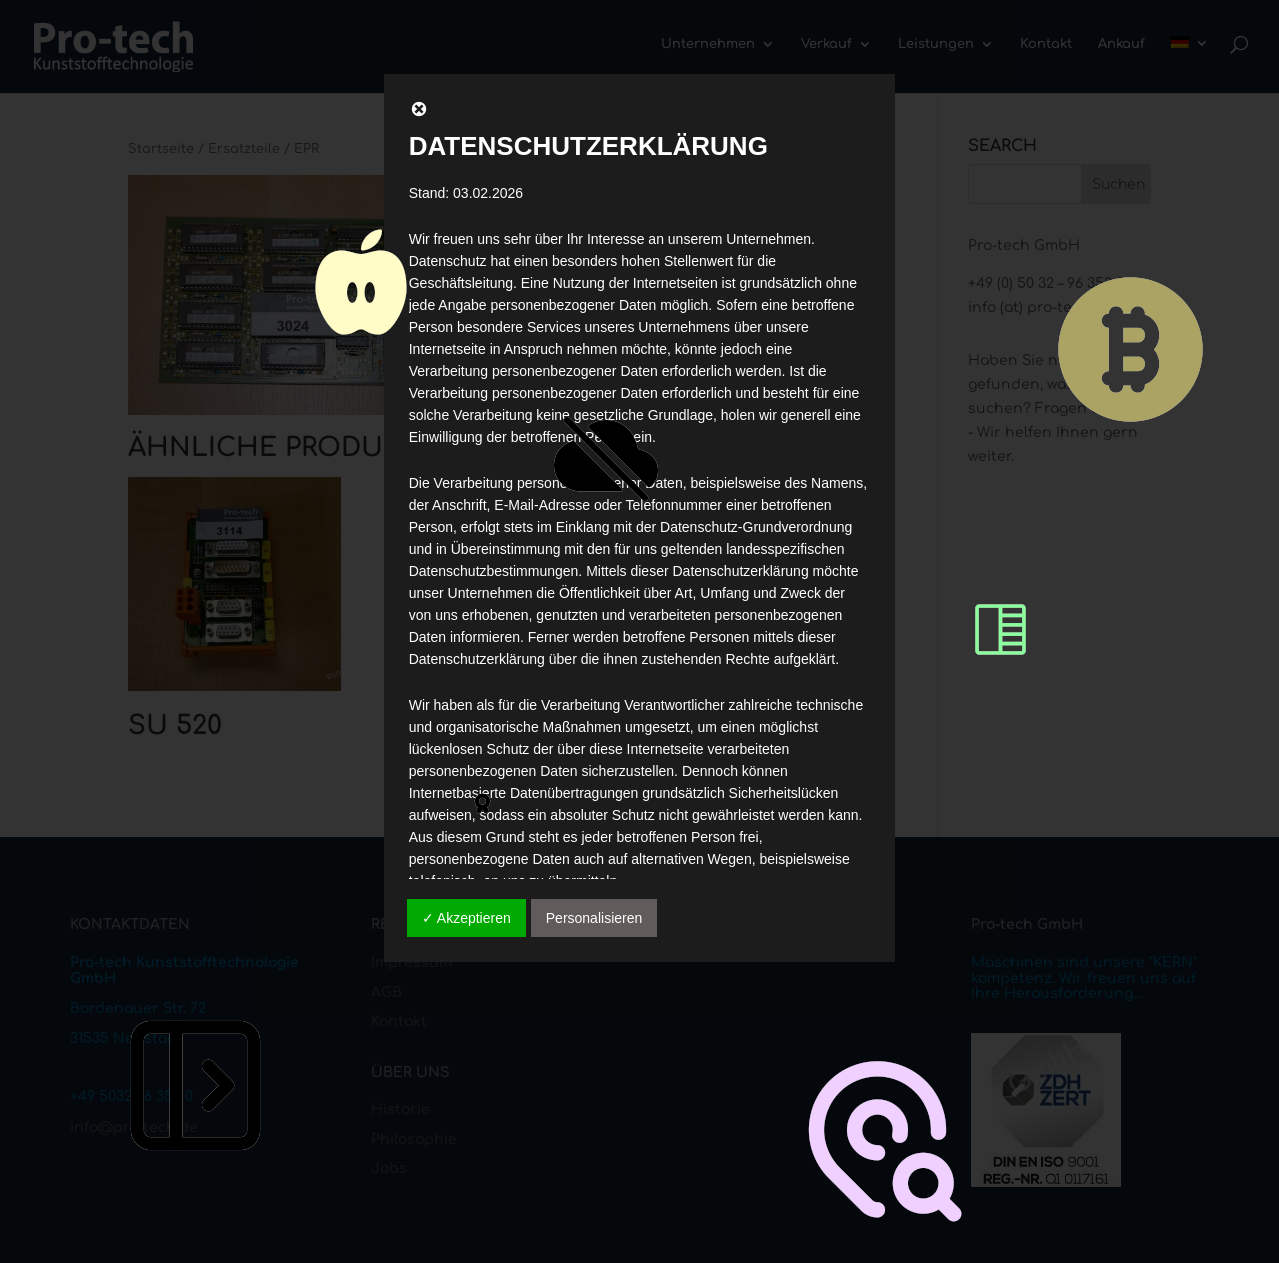  Describe the element at coordinates (877, 1137) in the screenshot. I see `search for a location on the map` at that location.